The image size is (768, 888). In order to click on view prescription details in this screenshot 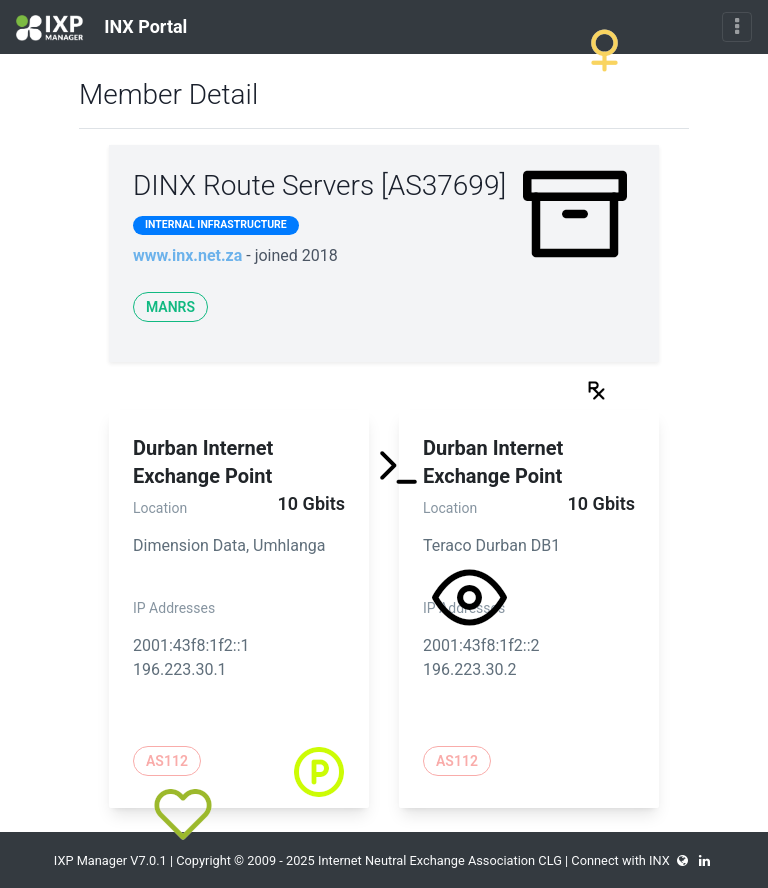, I will do `click(596, 390)`.